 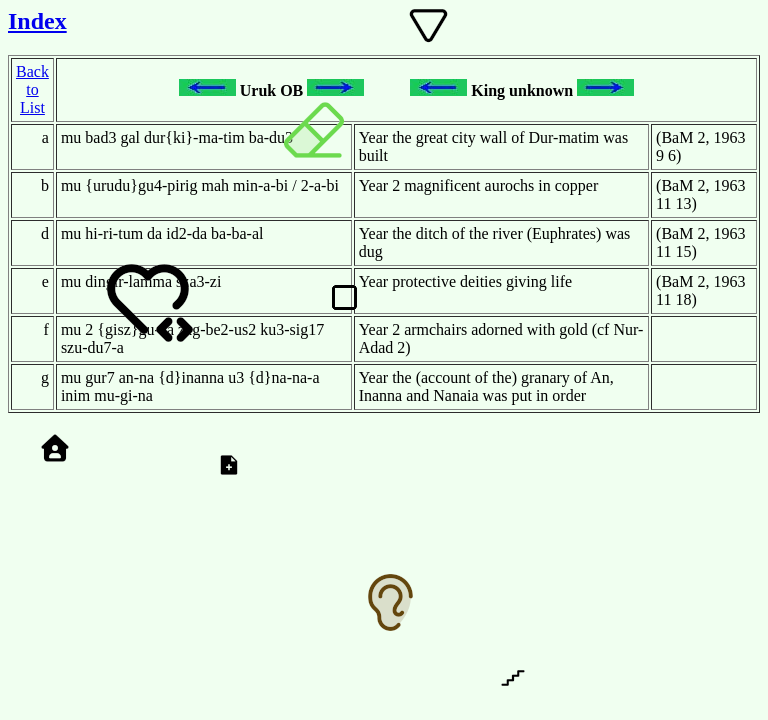 What do you see at coordinates (428, 24) in the screenshot?
I see `expand dropdown menu` at bounding box center [428, 24].